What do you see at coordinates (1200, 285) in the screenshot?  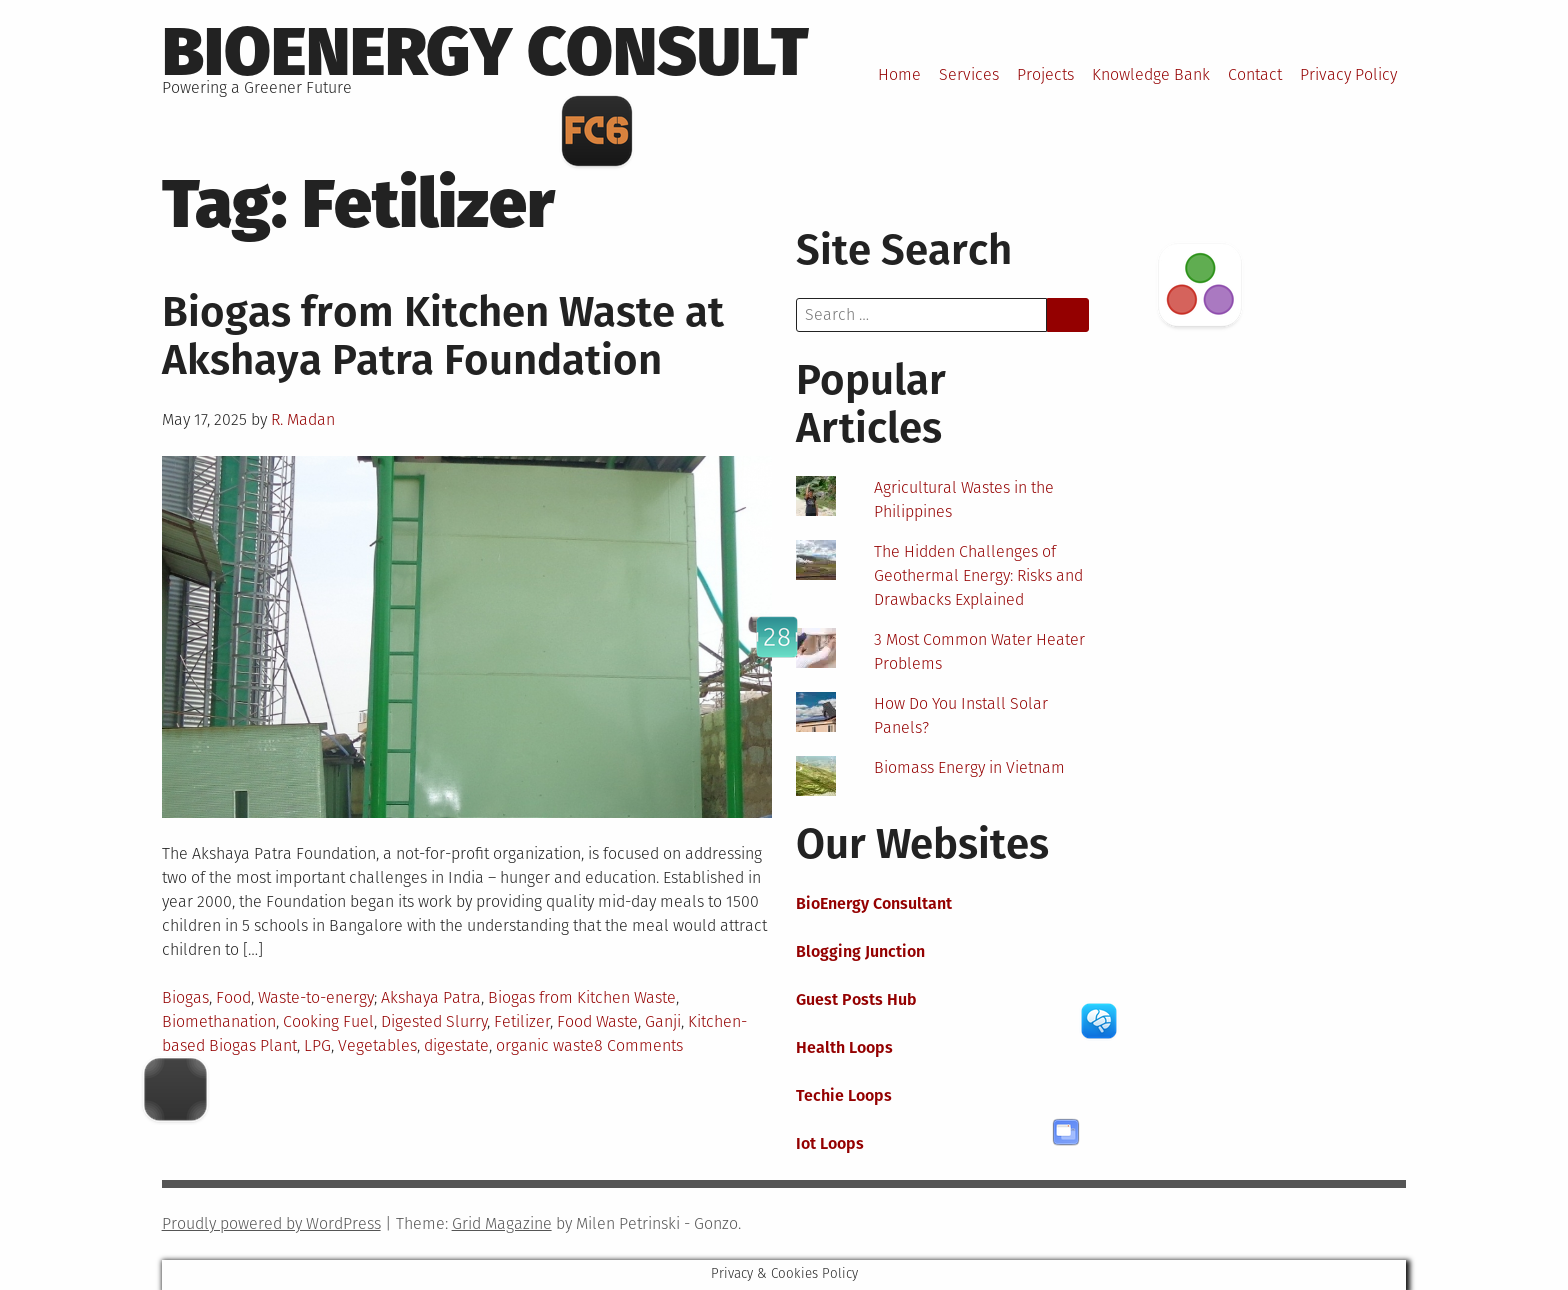 I see `open the julia programming language app` at bounding box center [1200, 285].